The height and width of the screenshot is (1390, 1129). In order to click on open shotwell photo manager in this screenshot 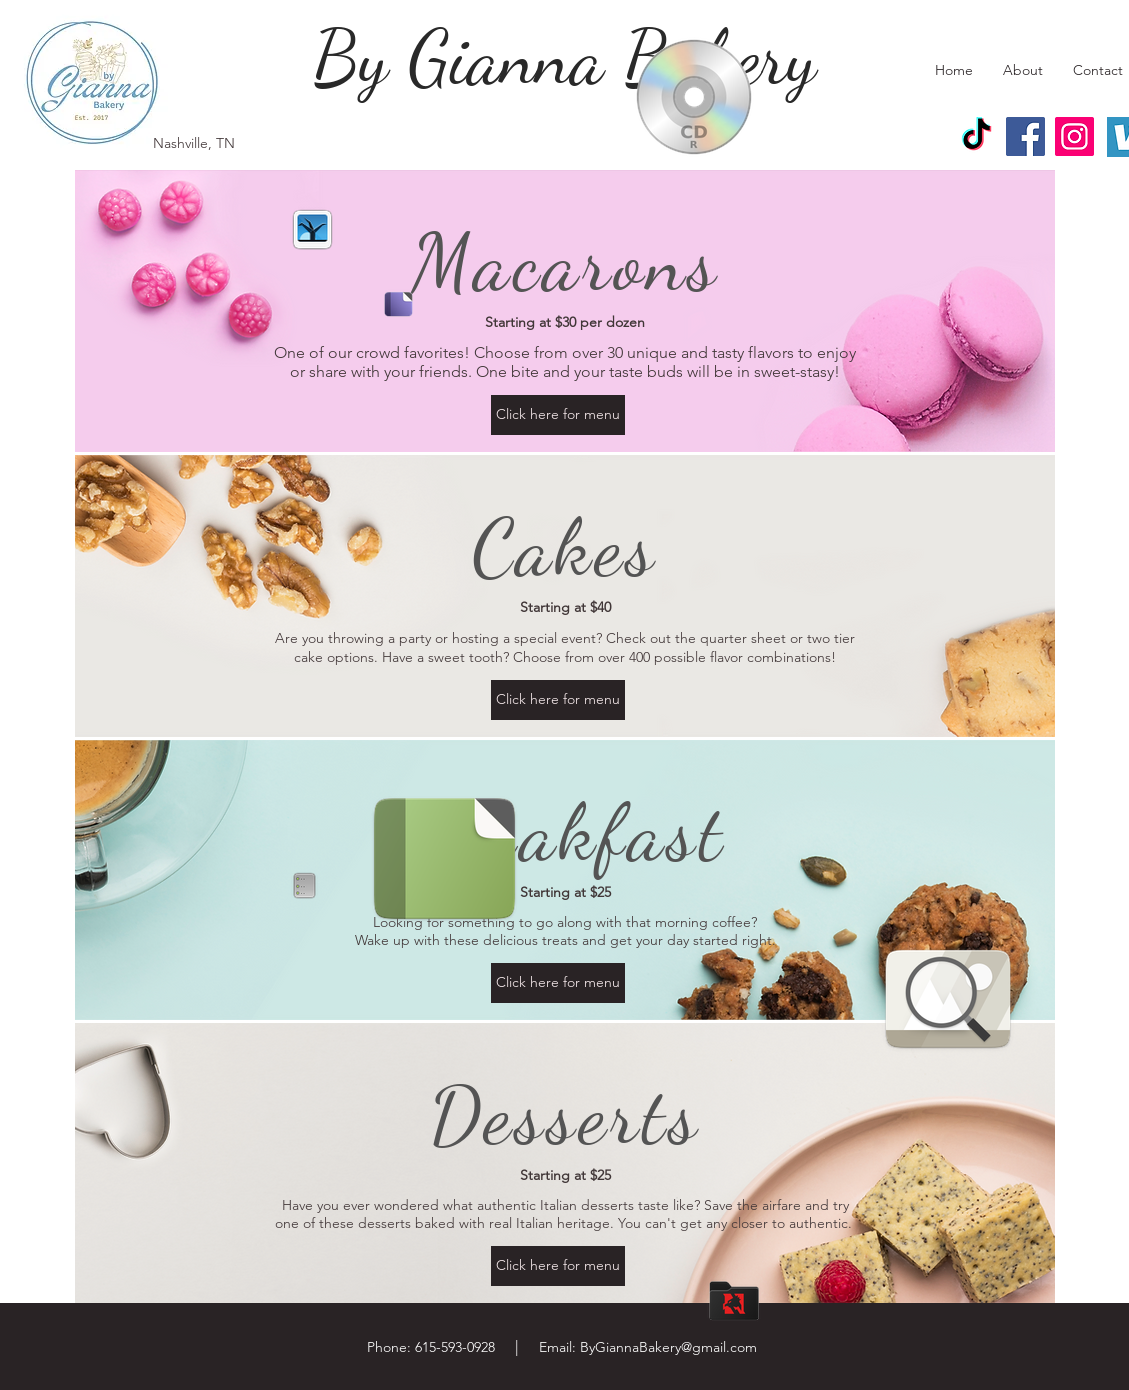, I will do `click(312, 229)`.